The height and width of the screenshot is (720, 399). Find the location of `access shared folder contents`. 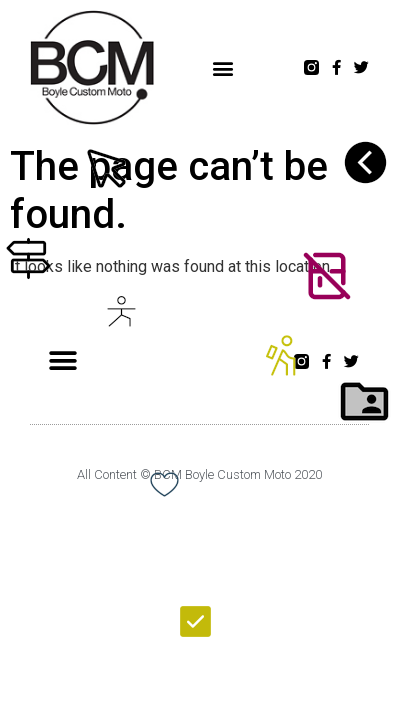

access shared folder contents is located at coordinates (364, 401).